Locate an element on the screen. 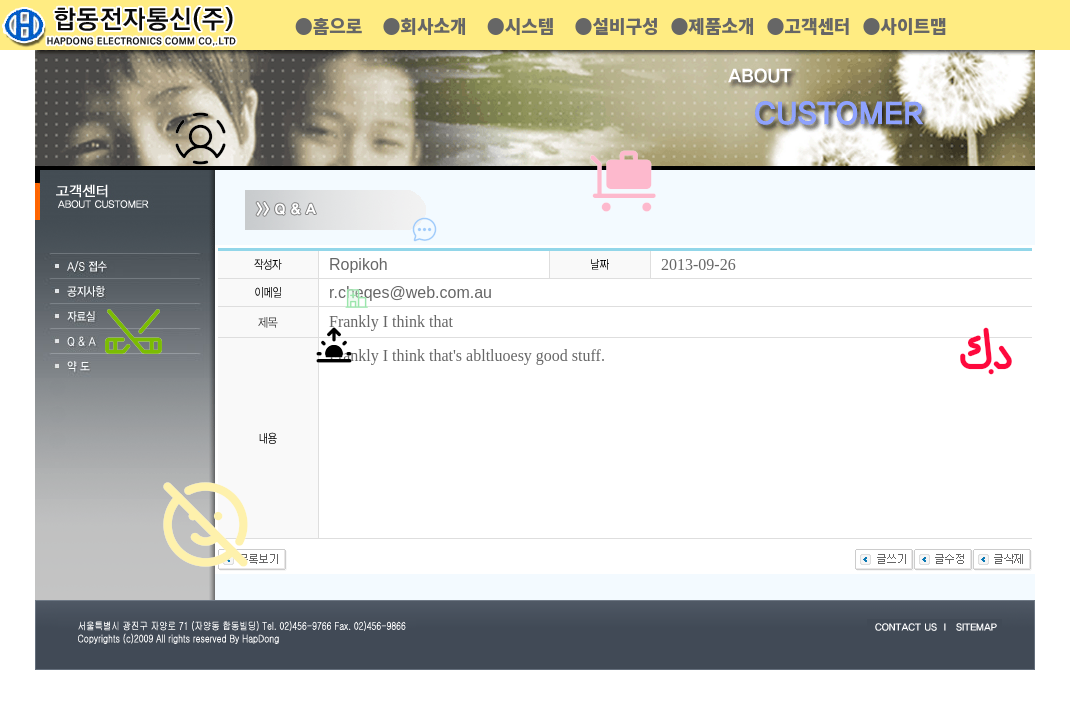  find nearby hospitals or medical facilities is located at coordinates (355, 298).